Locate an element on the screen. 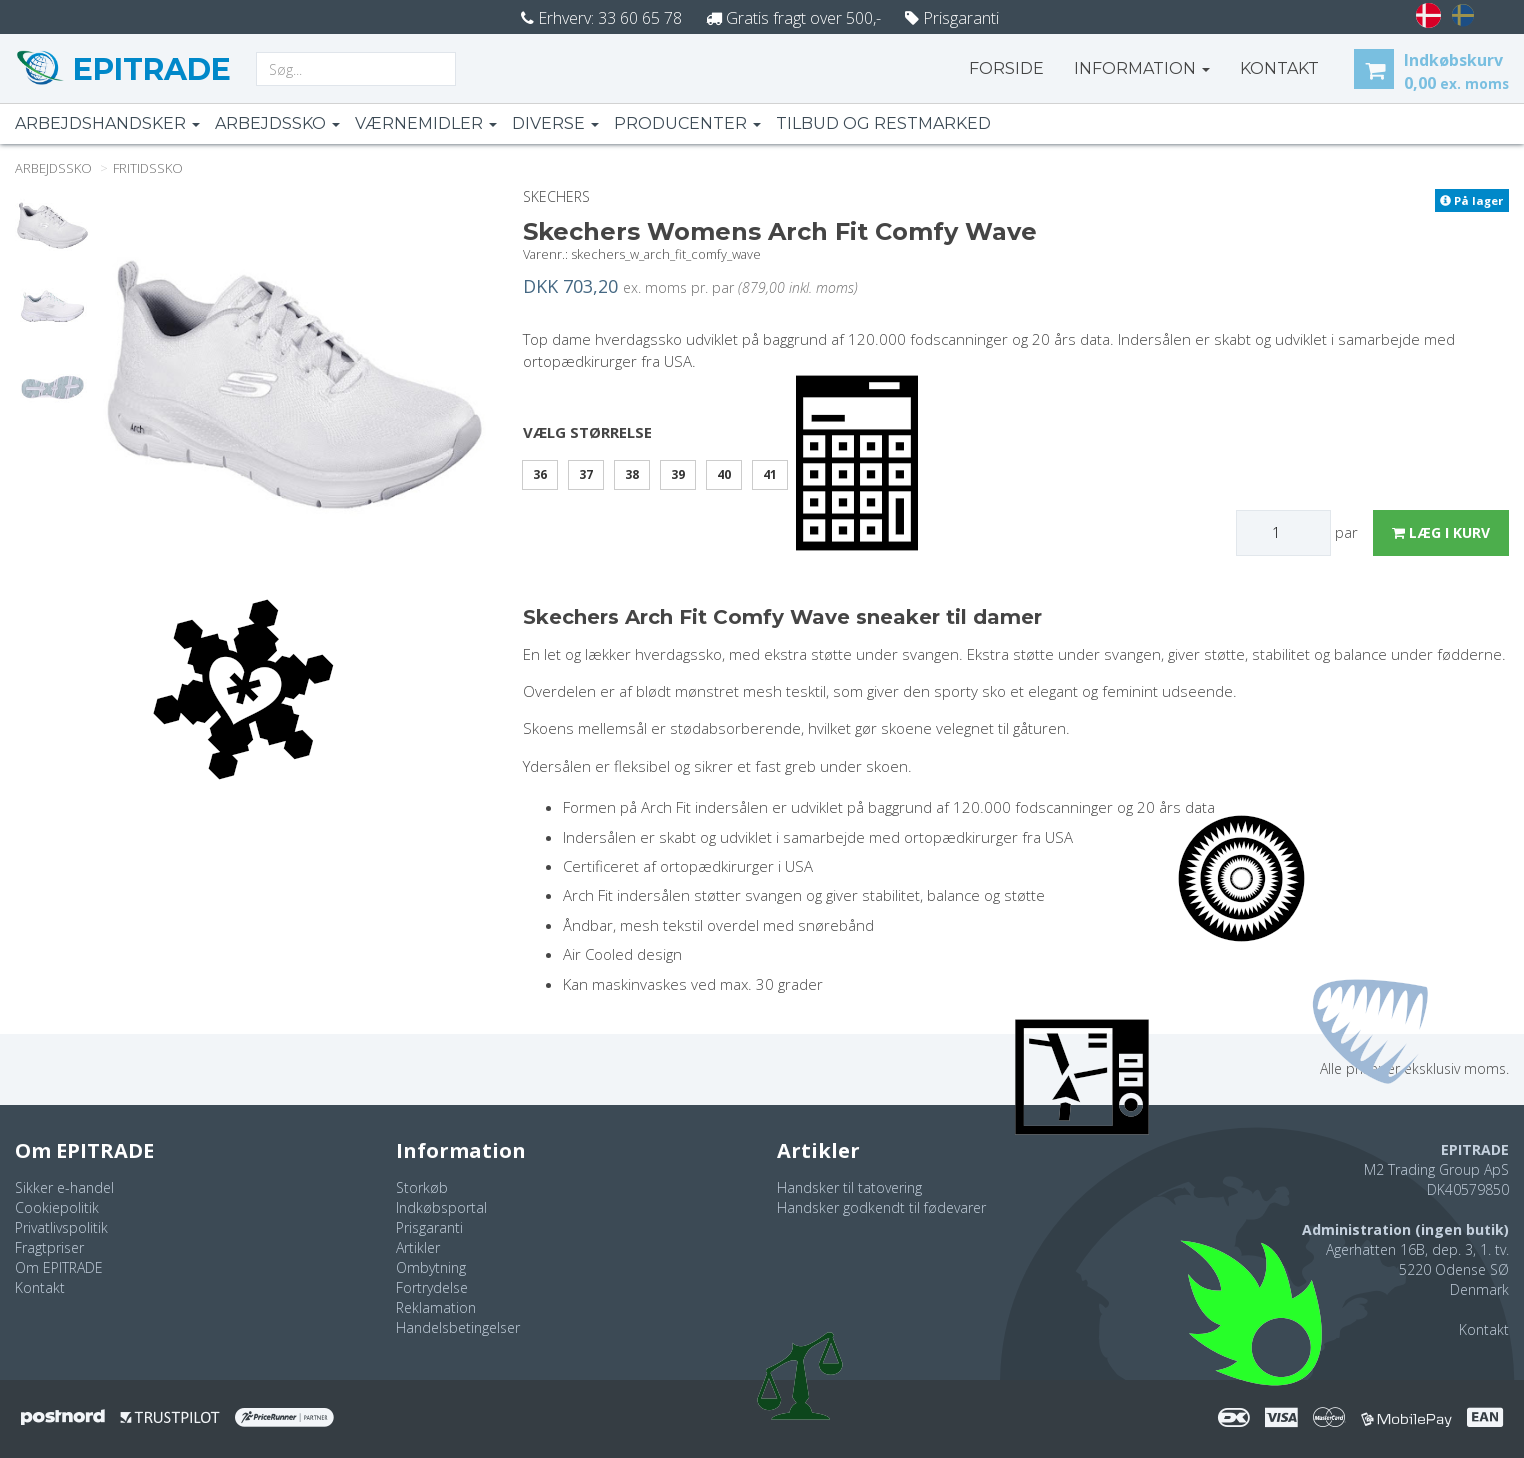  indicates a burning or fire effect status is located at coordinates (1246, 1308).